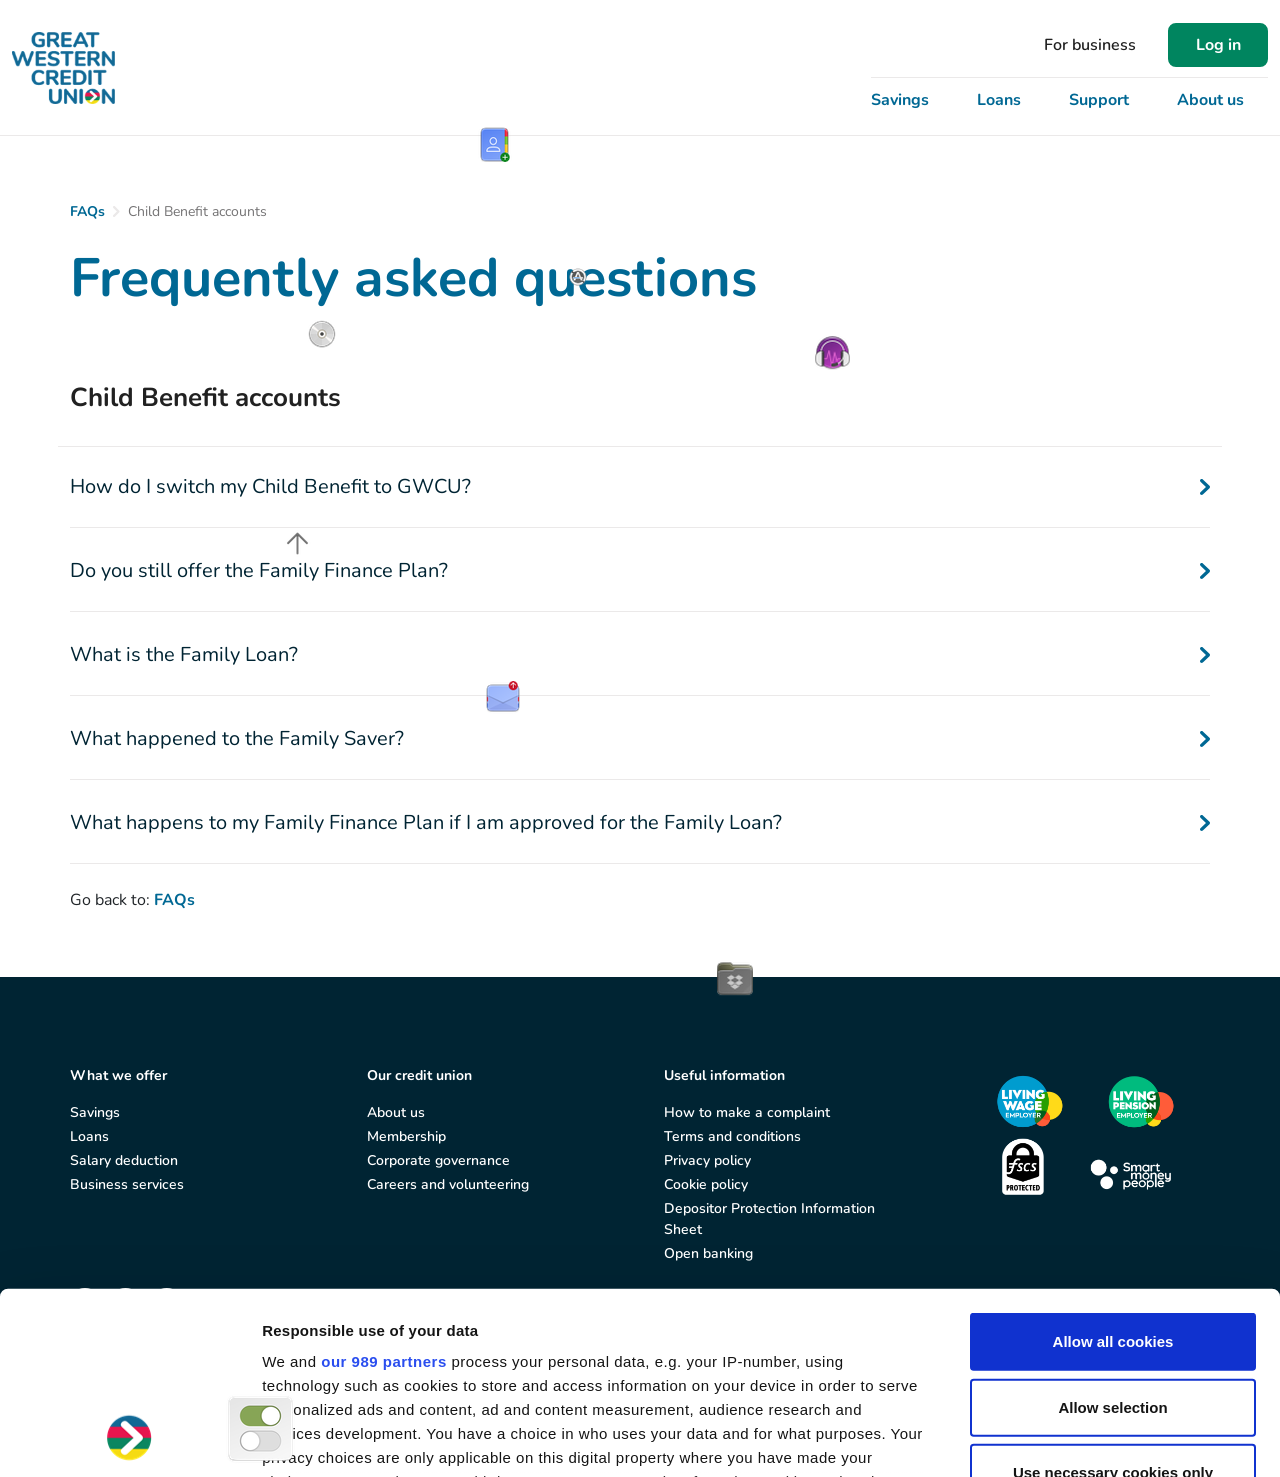 This screenshot has height=1477, width=1280. What do you see at coordinates (578, 277) in the screenshot?
I see `open the software updater application` at bounding box center [578, 277].